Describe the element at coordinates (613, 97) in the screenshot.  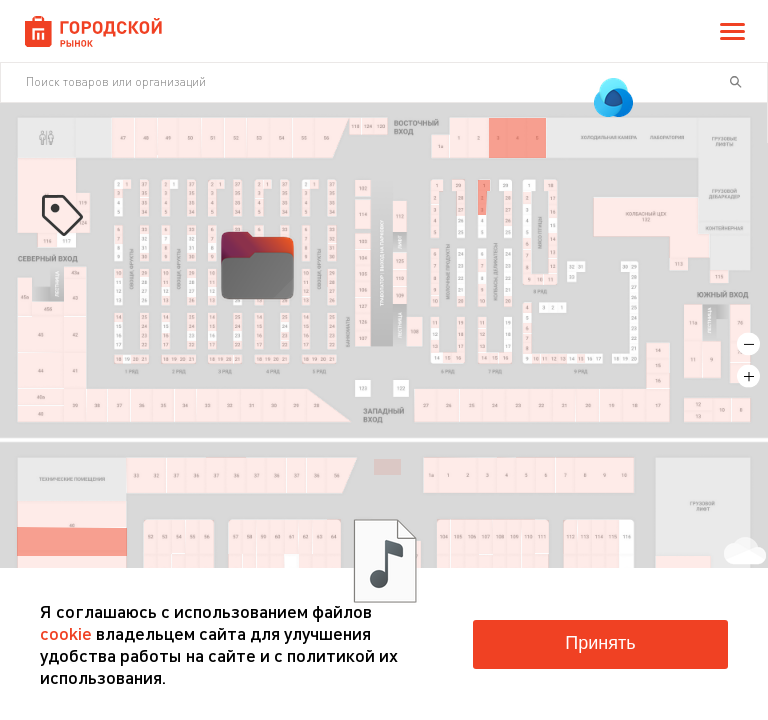
I see `open microsoft viva insights app` at that location.